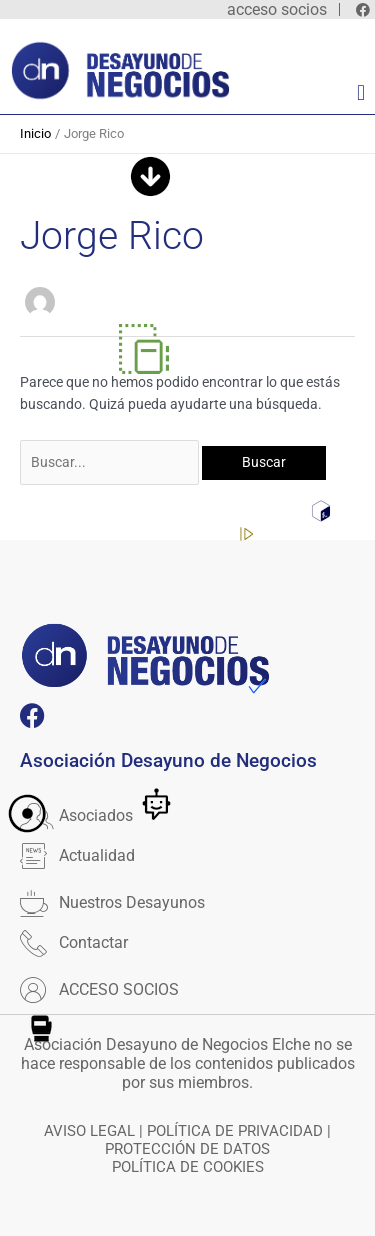 The width and height of the screenshot is (375, 1236). I want to click on open bash terminal, so click(321, 511).